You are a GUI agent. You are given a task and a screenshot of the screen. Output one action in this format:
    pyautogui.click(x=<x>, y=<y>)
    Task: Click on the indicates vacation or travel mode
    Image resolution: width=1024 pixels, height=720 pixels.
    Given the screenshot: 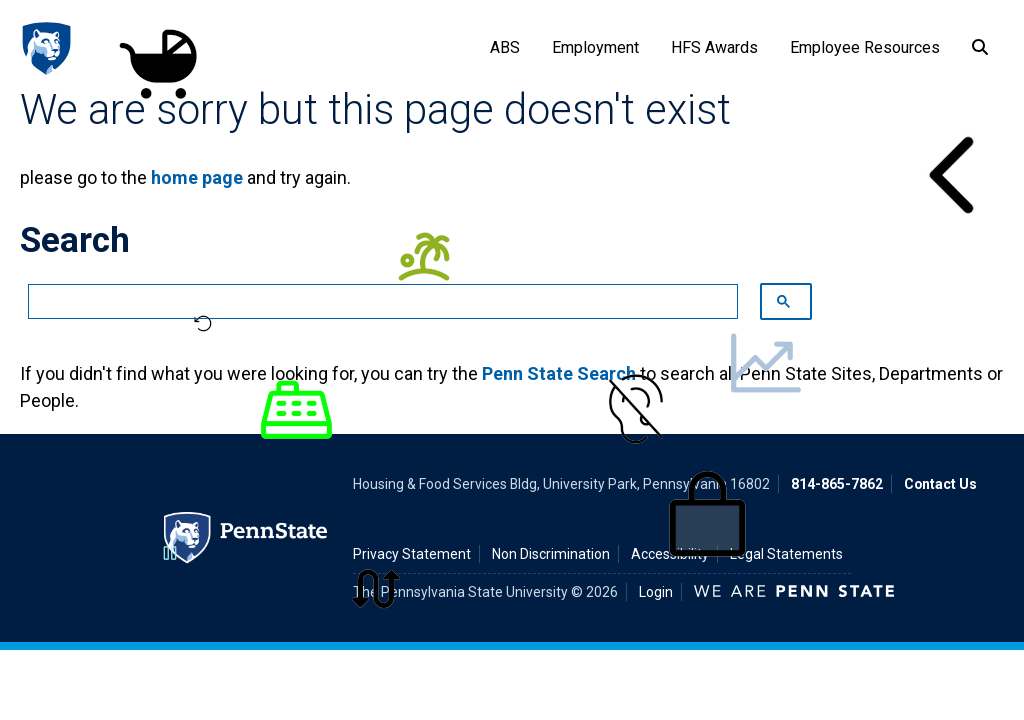 What is the action you would take?
    pyautogui.click(x=424, y=257)
    